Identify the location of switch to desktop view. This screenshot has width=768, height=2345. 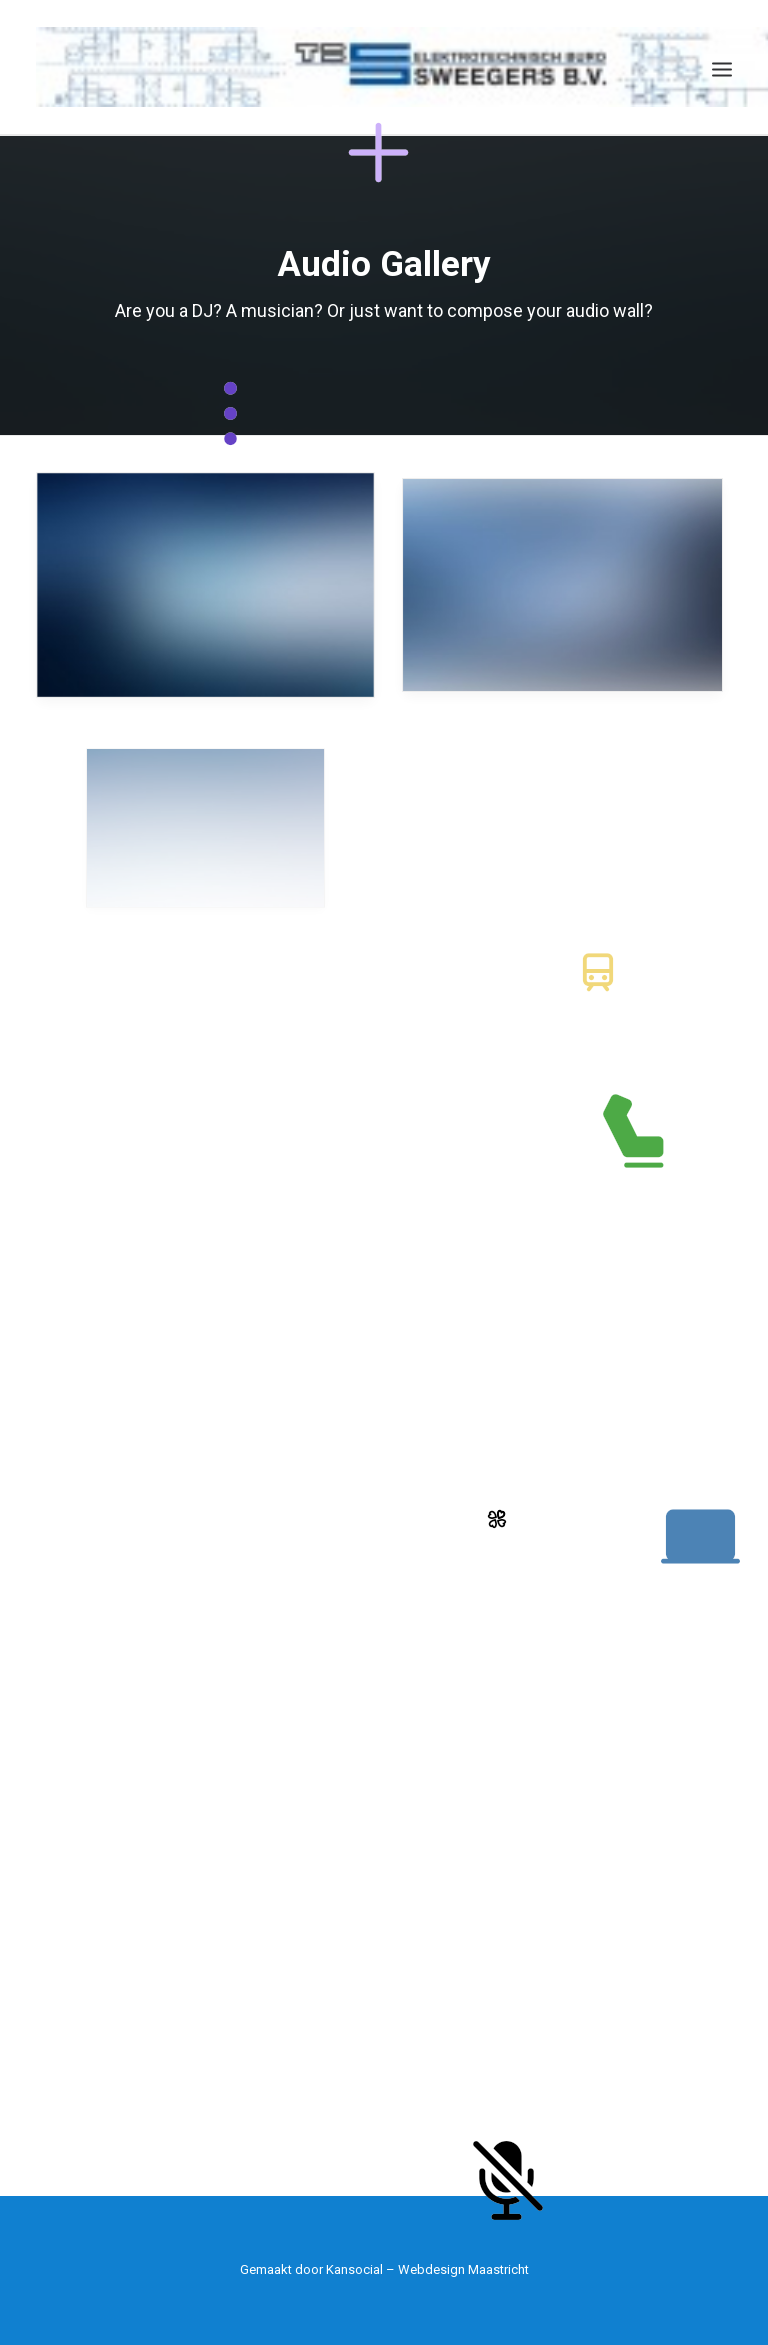
(700, 1536).